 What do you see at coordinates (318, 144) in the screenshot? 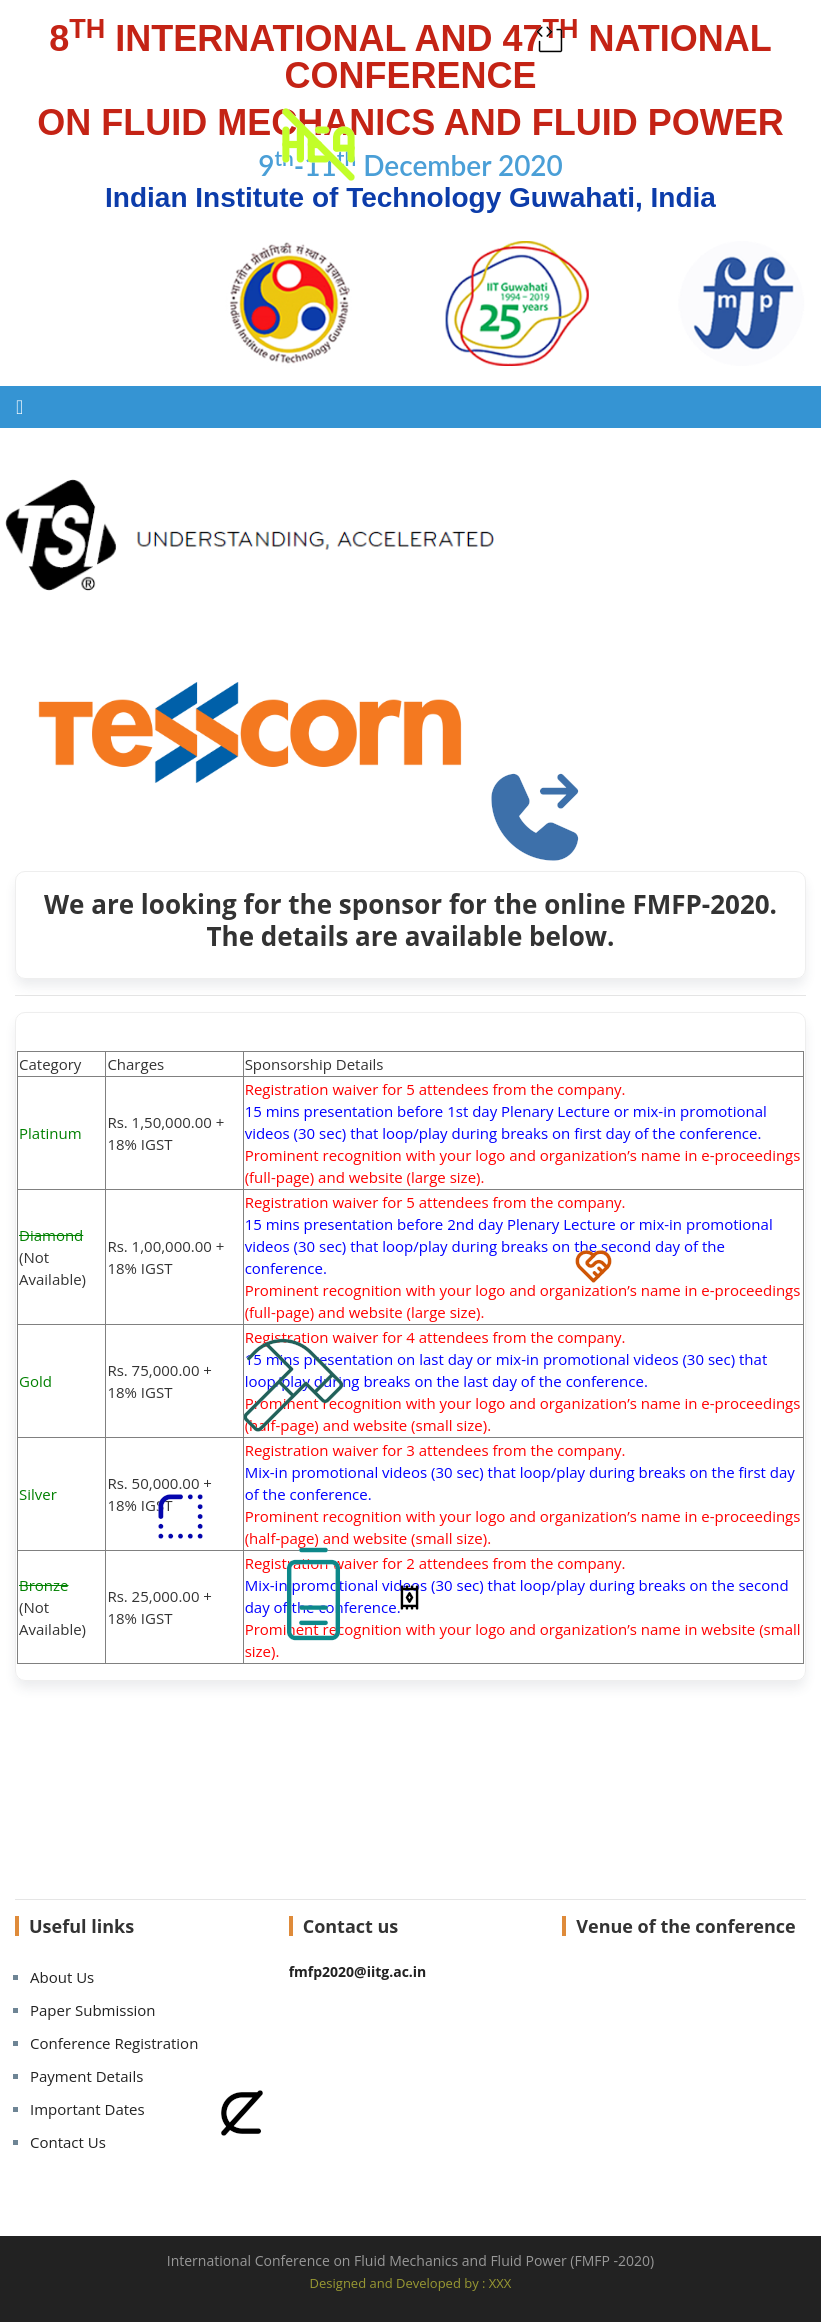
I see `disable HTTP HEAD request method` at bounding box center [318, 144].